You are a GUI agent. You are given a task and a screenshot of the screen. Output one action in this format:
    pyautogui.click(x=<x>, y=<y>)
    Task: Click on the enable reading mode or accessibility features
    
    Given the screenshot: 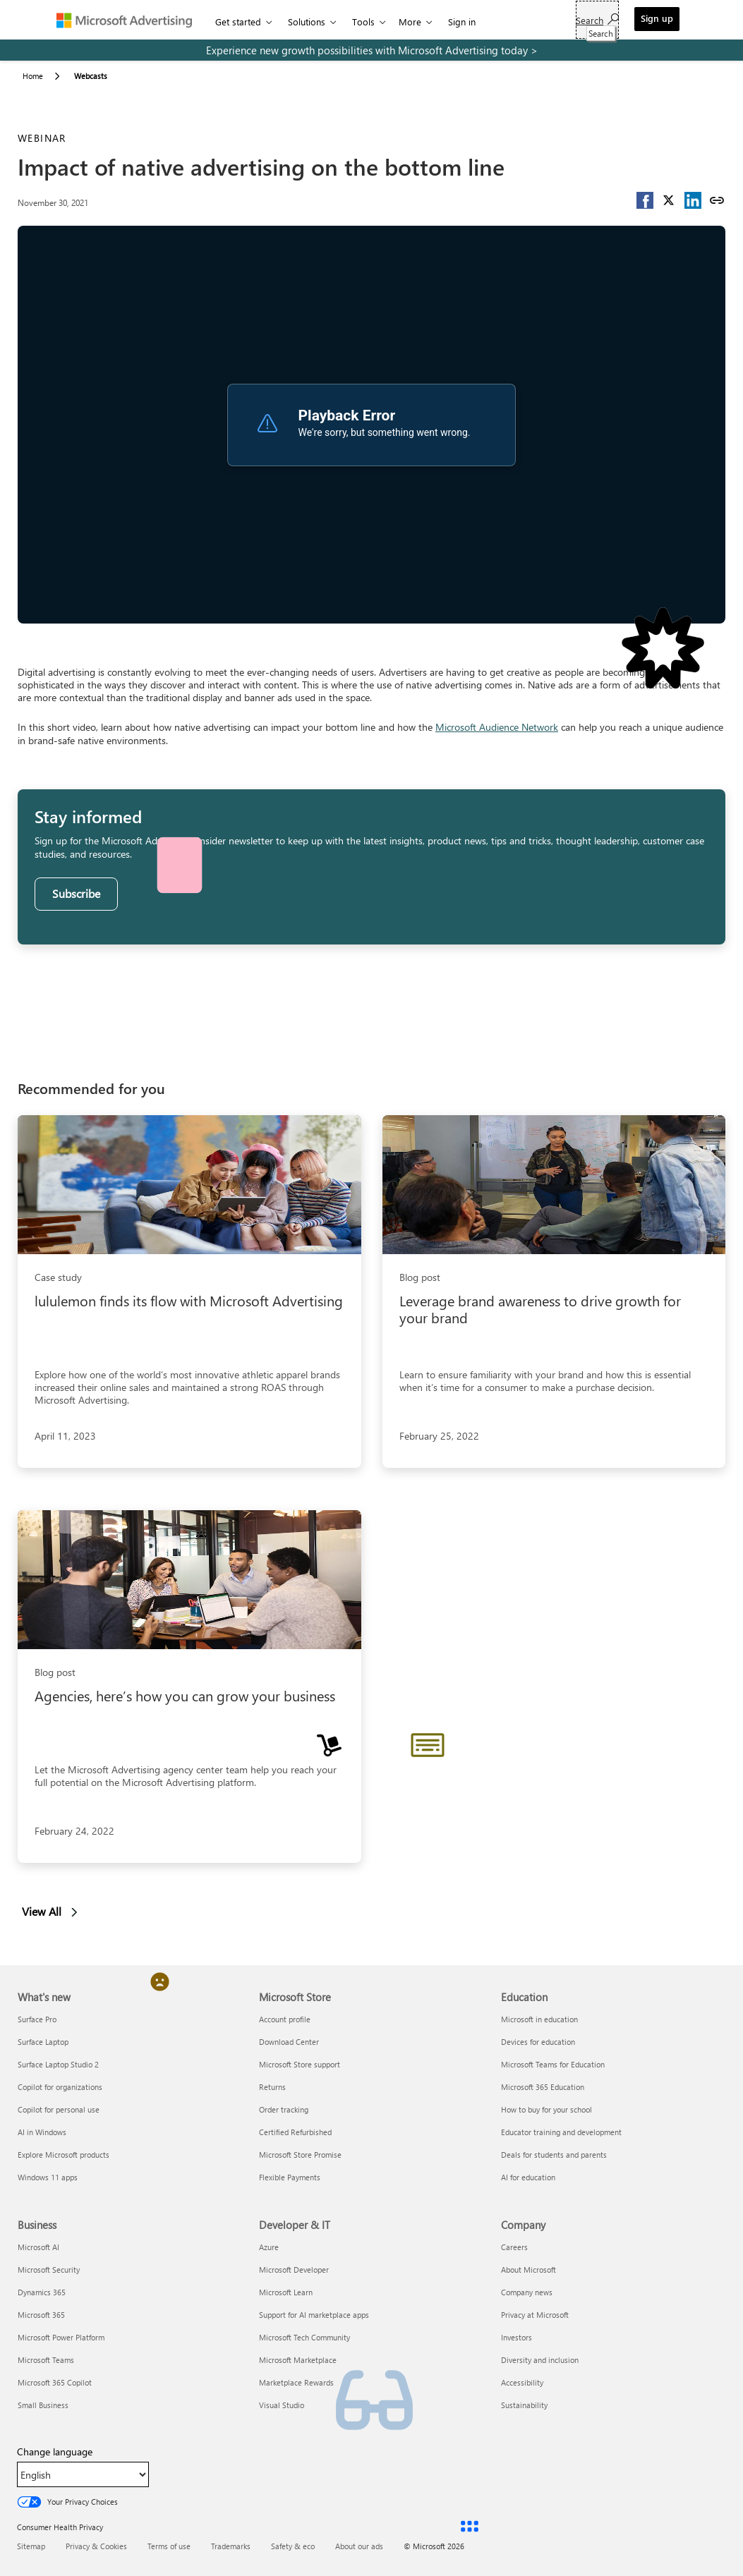 What is the action you would take?
    pyautogui.click(x=374, y=2400)
    